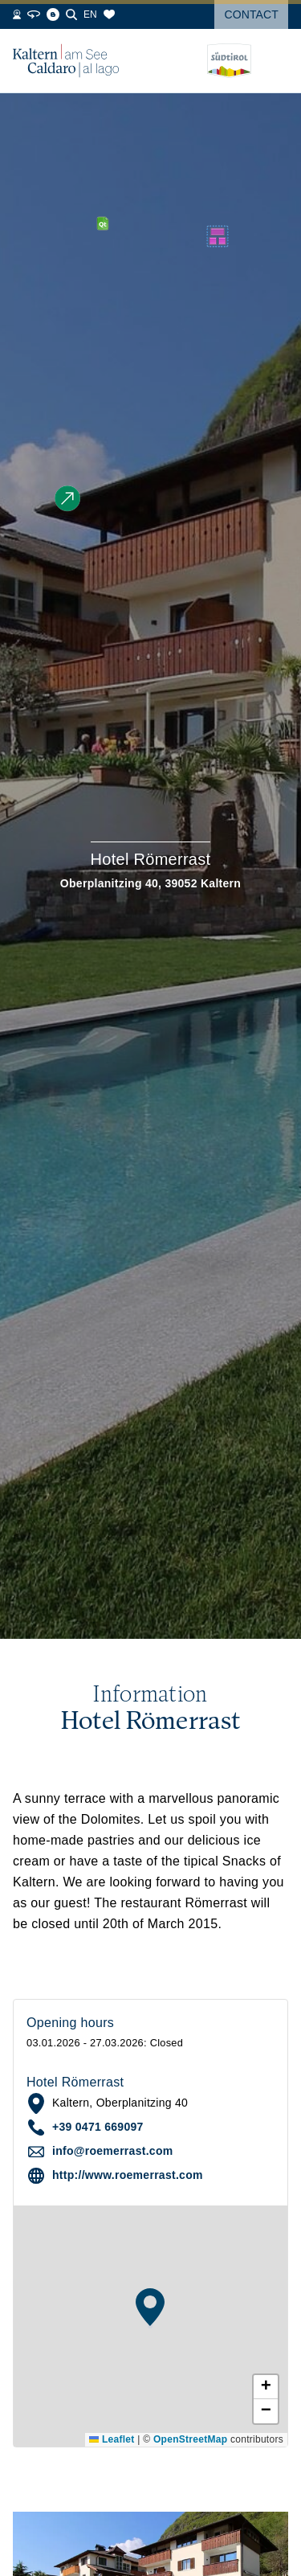 The image size is (301, 2576). Describe the element at coordinates (67, 498) in the screenshot. I see `indicates a symbolic link or shortcut to another file` at that location.